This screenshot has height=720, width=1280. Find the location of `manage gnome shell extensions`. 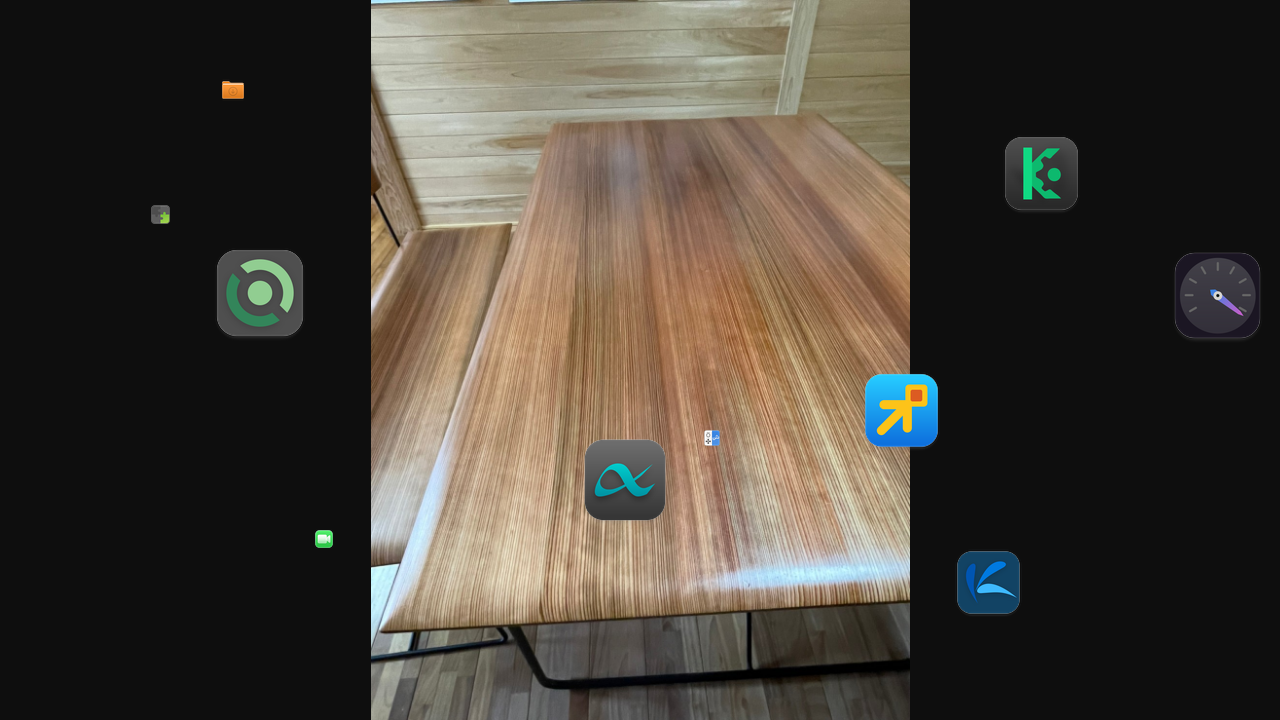

manage gnome shell extensions is located at coordinates (160, 214).